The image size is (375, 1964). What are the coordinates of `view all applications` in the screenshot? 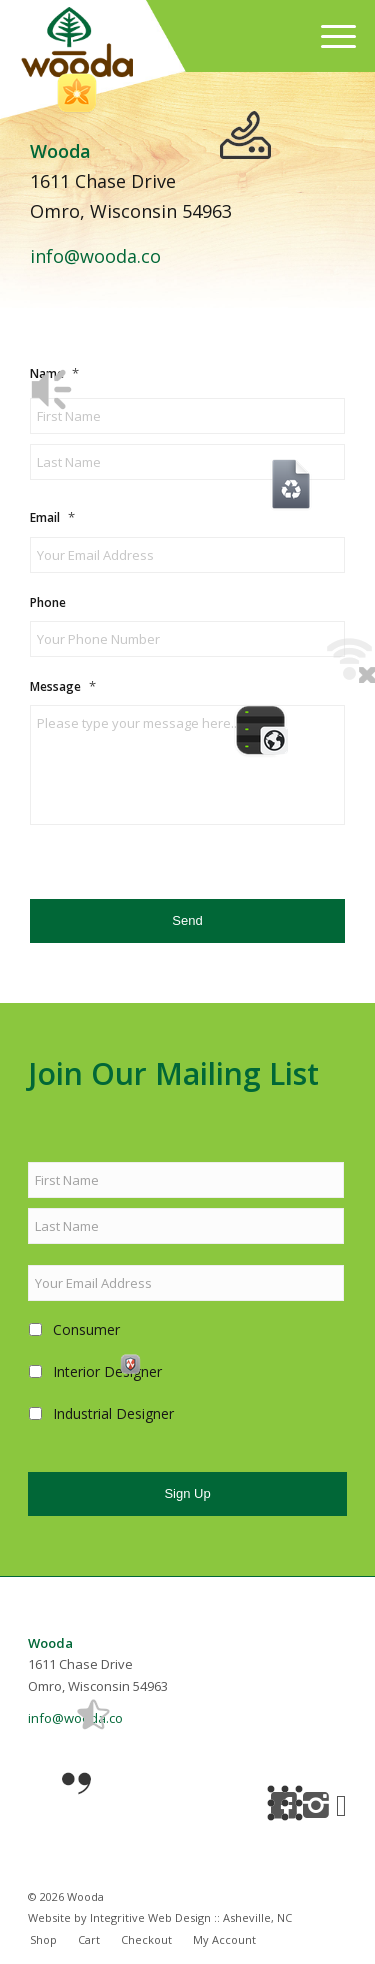 It's located at (285, 1803).